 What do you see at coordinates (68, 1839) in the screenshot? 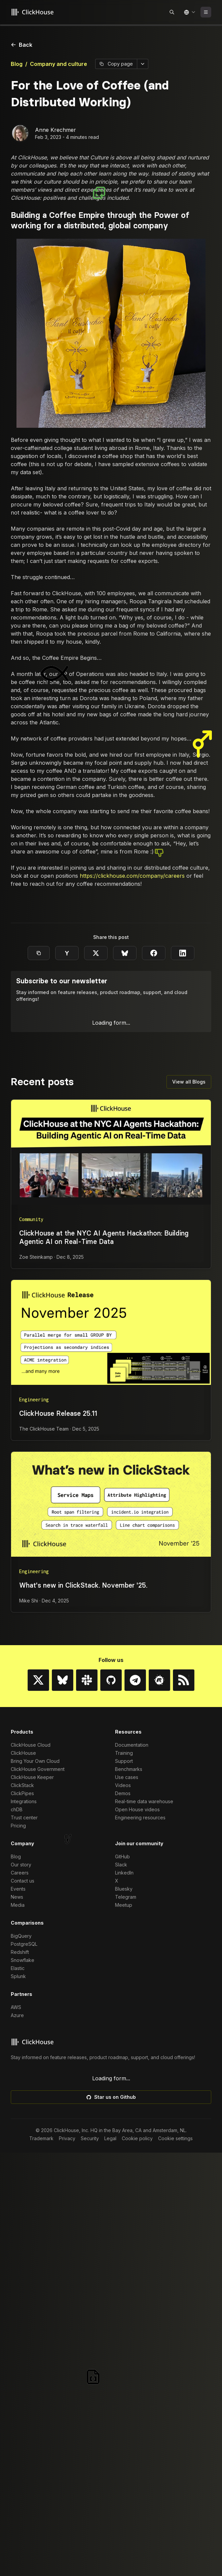
I see `open the Vinted app` at bounding box center [68, 1839].